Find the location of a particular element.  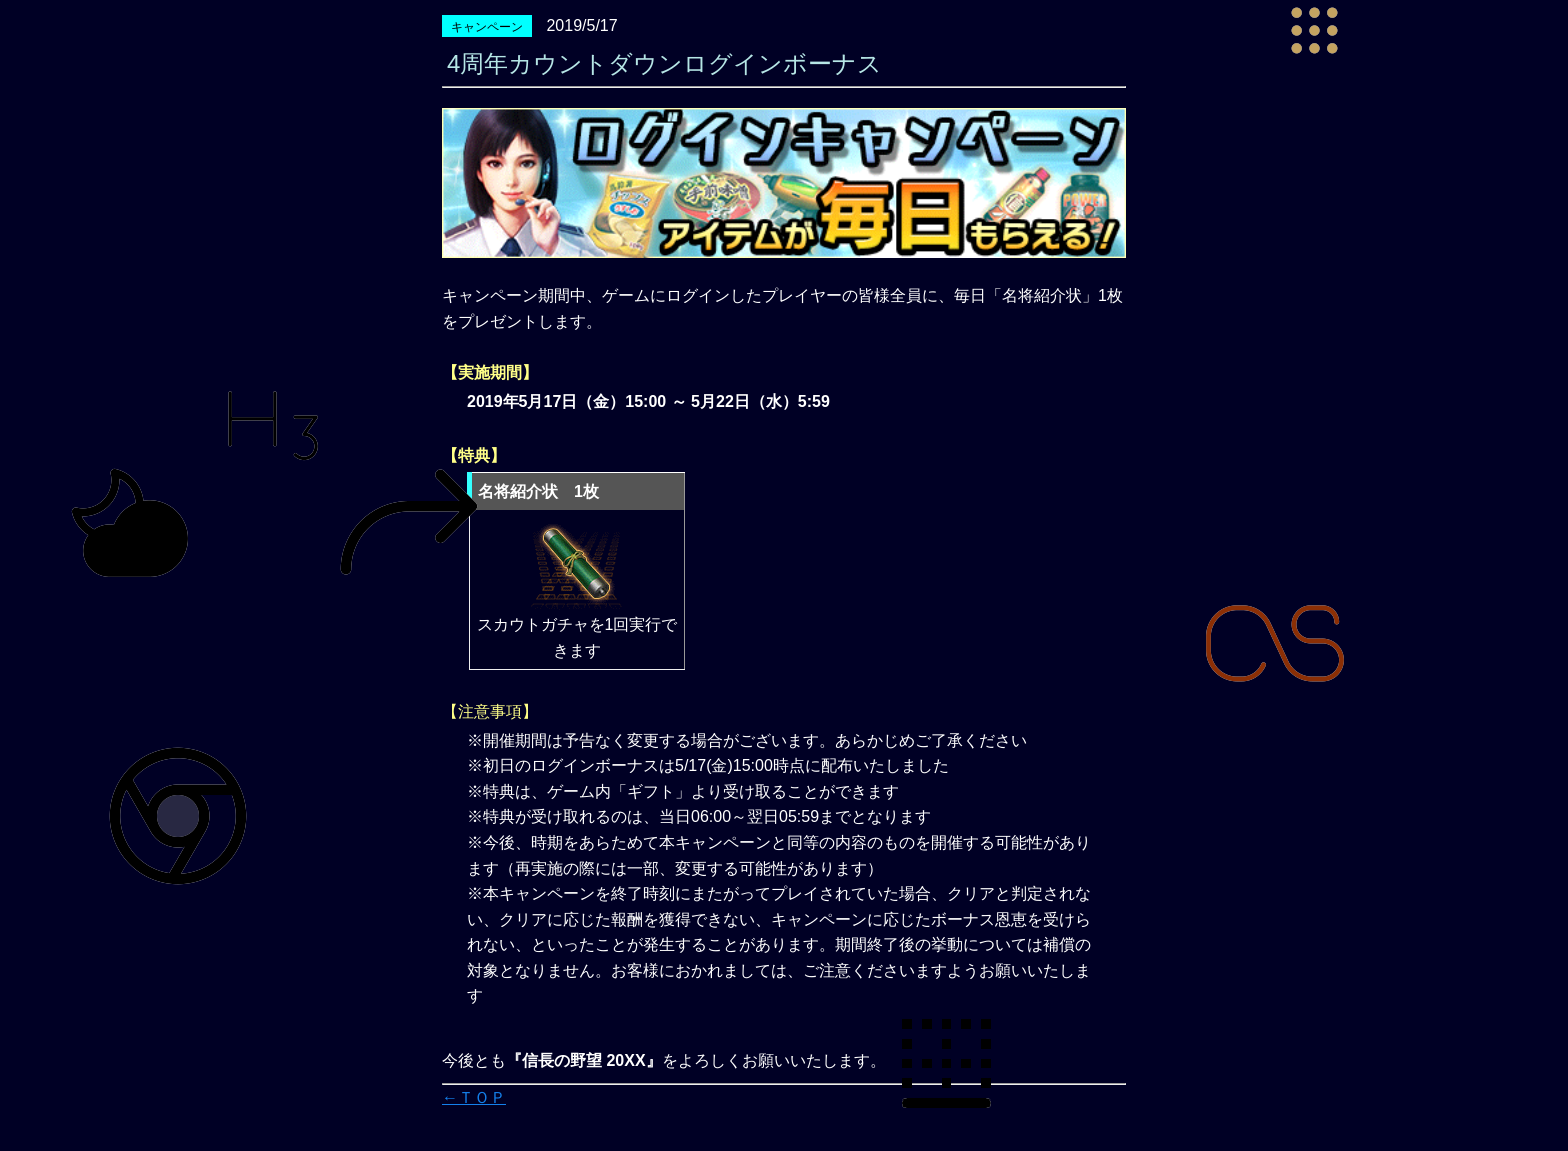

apply bottom border to selected cells is located at coordinates (946, 1063).